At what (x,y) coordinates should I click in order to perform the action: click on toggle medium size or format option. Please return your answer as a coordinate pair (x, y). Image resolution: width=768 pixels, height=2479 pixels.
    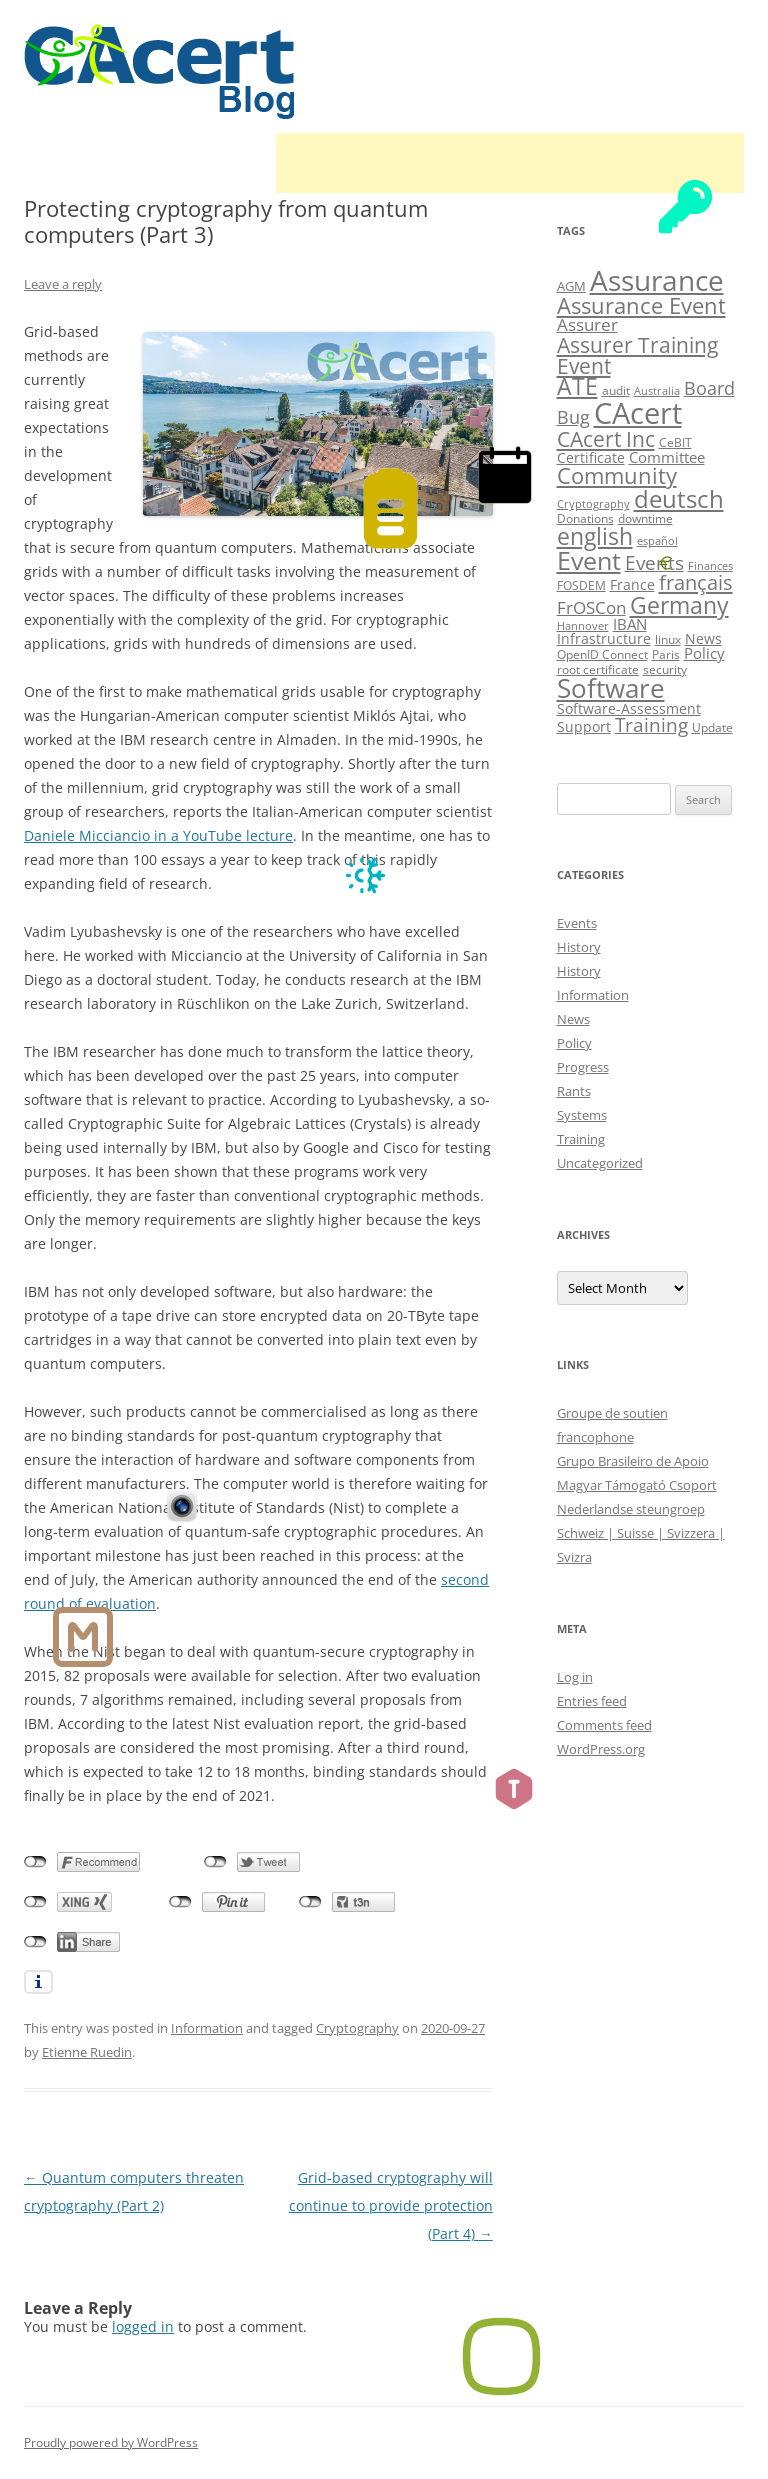
    Looking at the image, I should click on (83, 1637).